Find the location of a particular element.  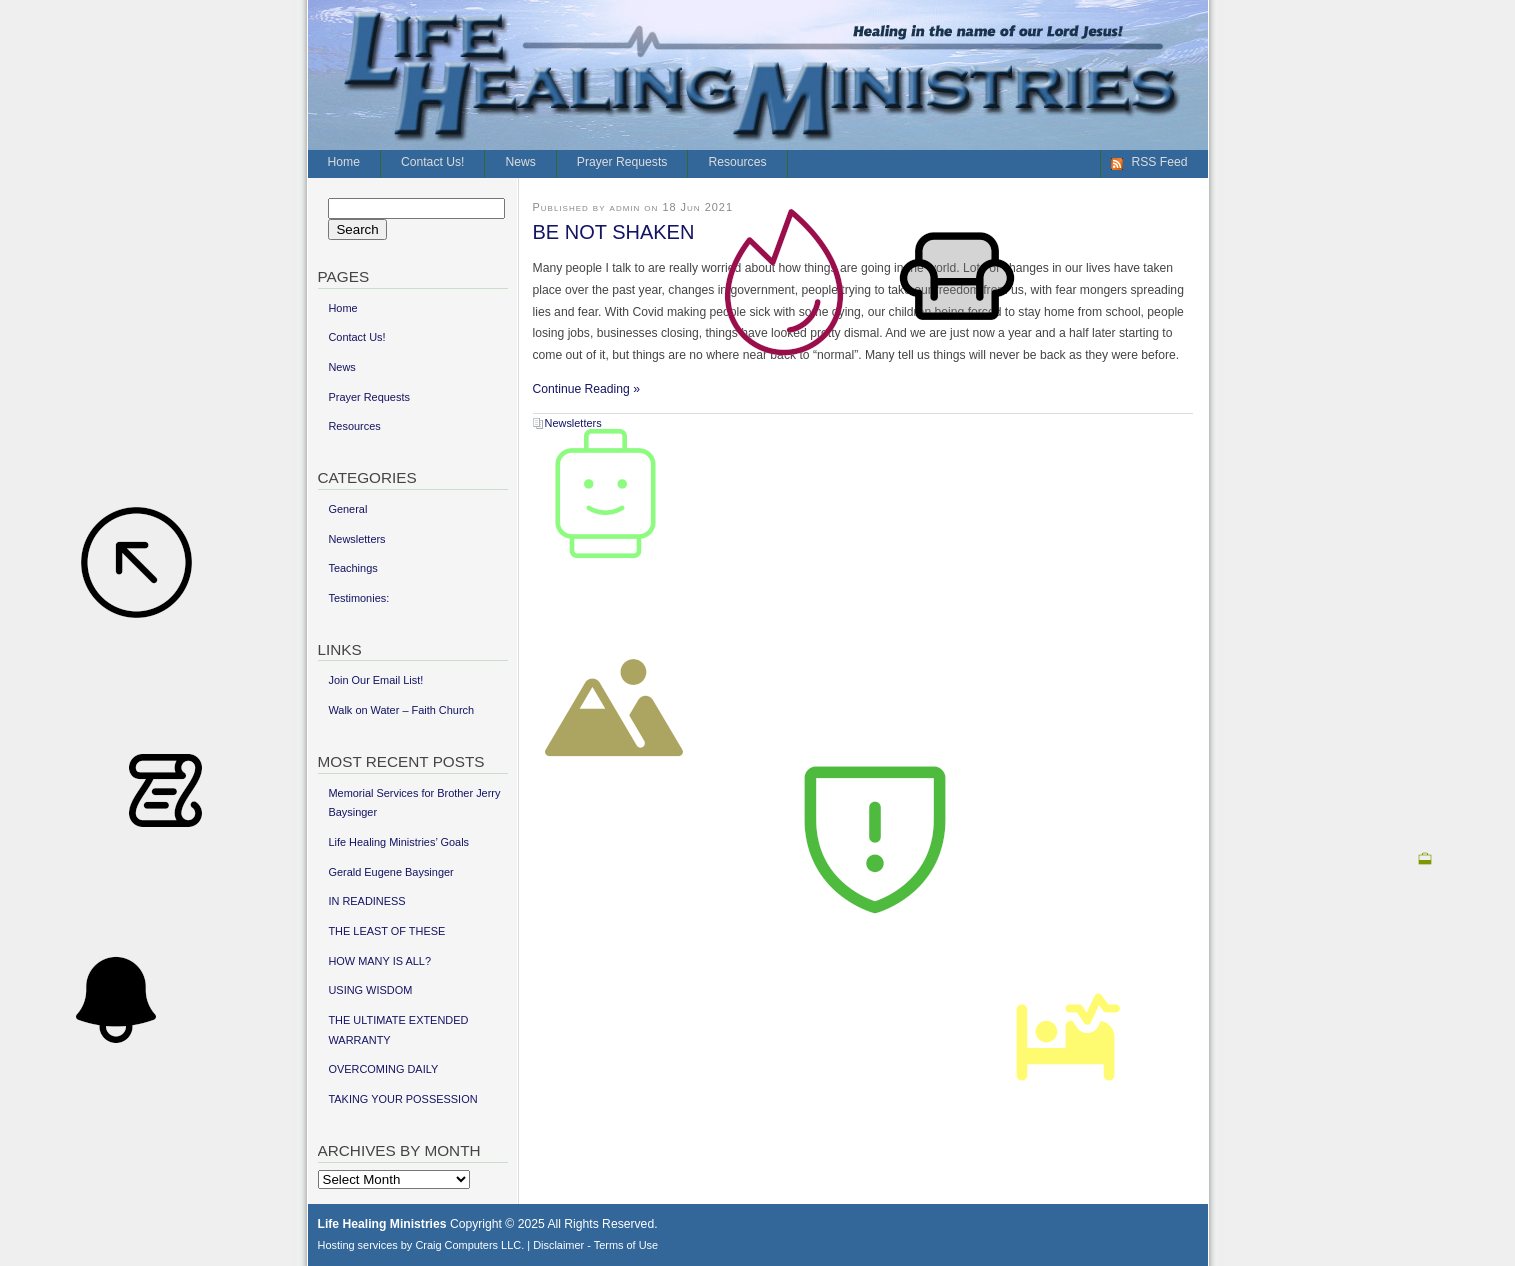

indicates a playful or fun mode is located at coordinates (605, 493).